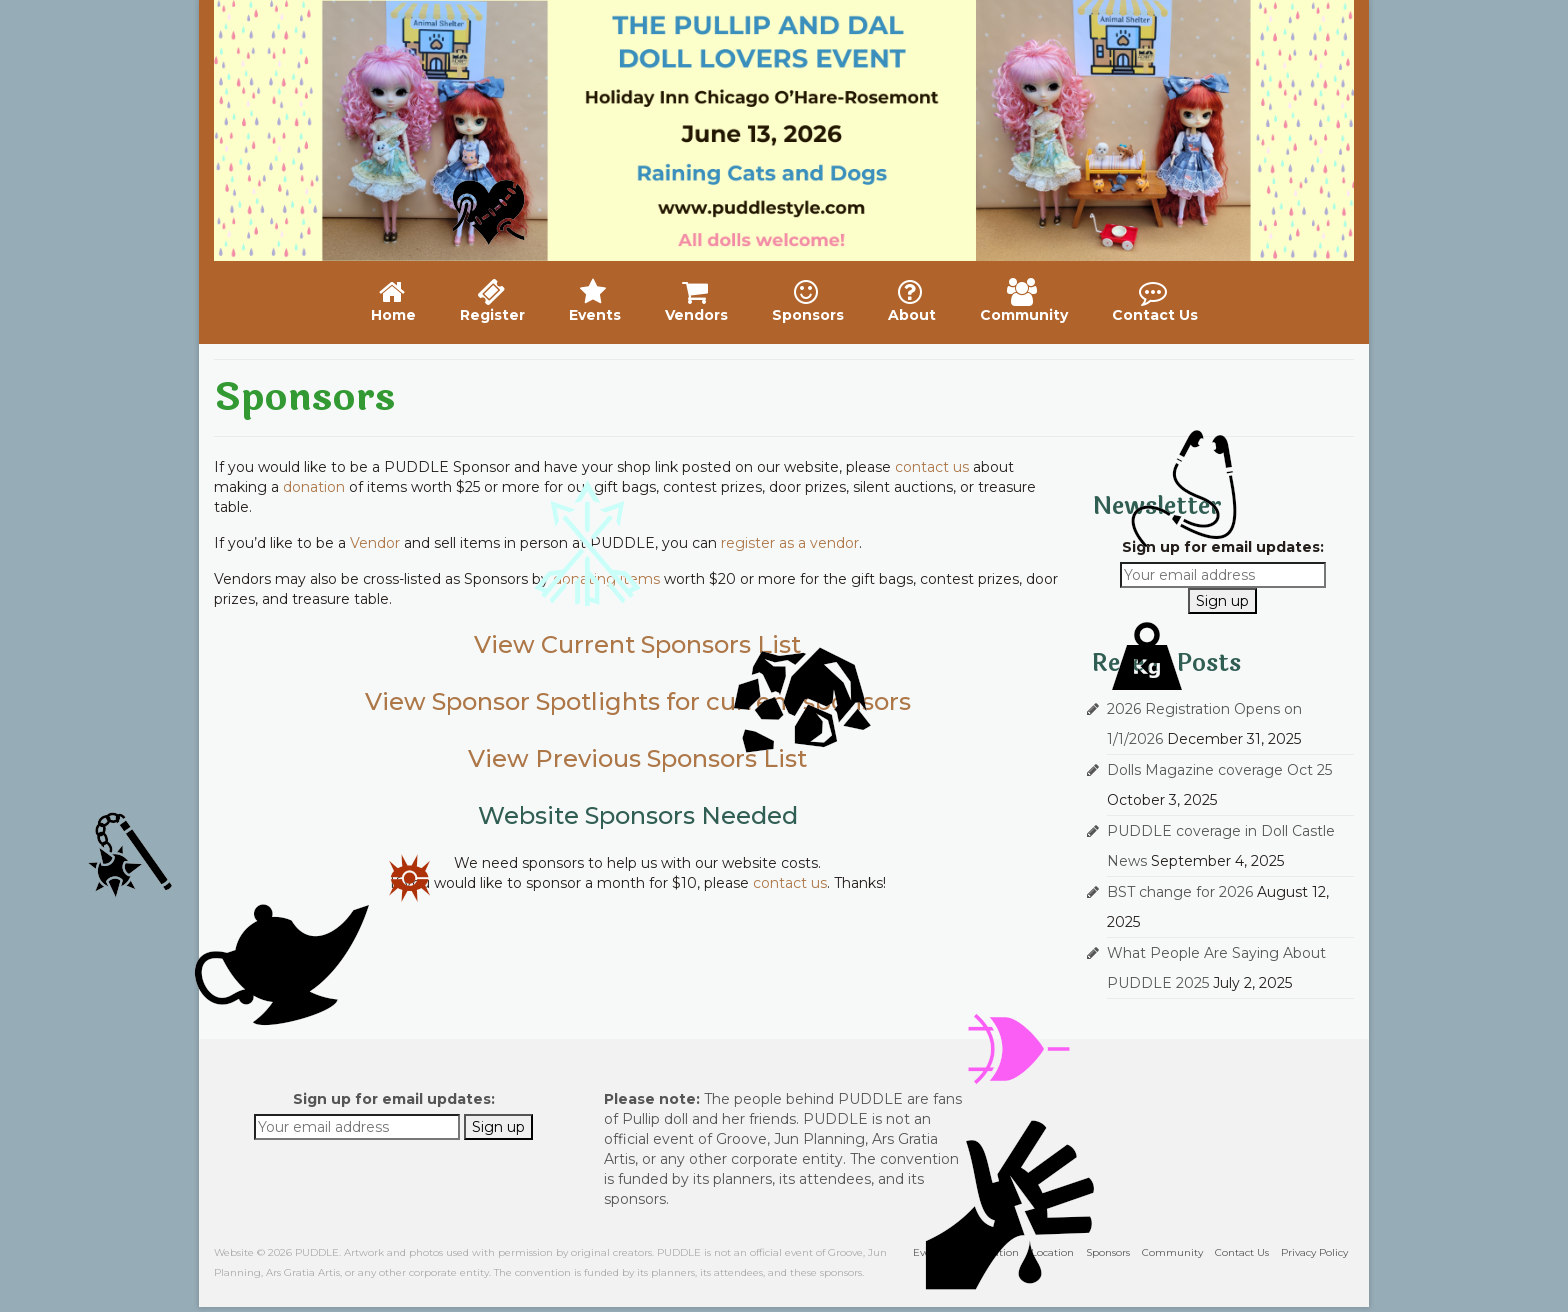 Image resolution: width=1568 pixels, height=1312 pixels. Describe the element at coordinates (488, 213) in the screenshot. I see `indicates health regeneration or healing status` at that location.